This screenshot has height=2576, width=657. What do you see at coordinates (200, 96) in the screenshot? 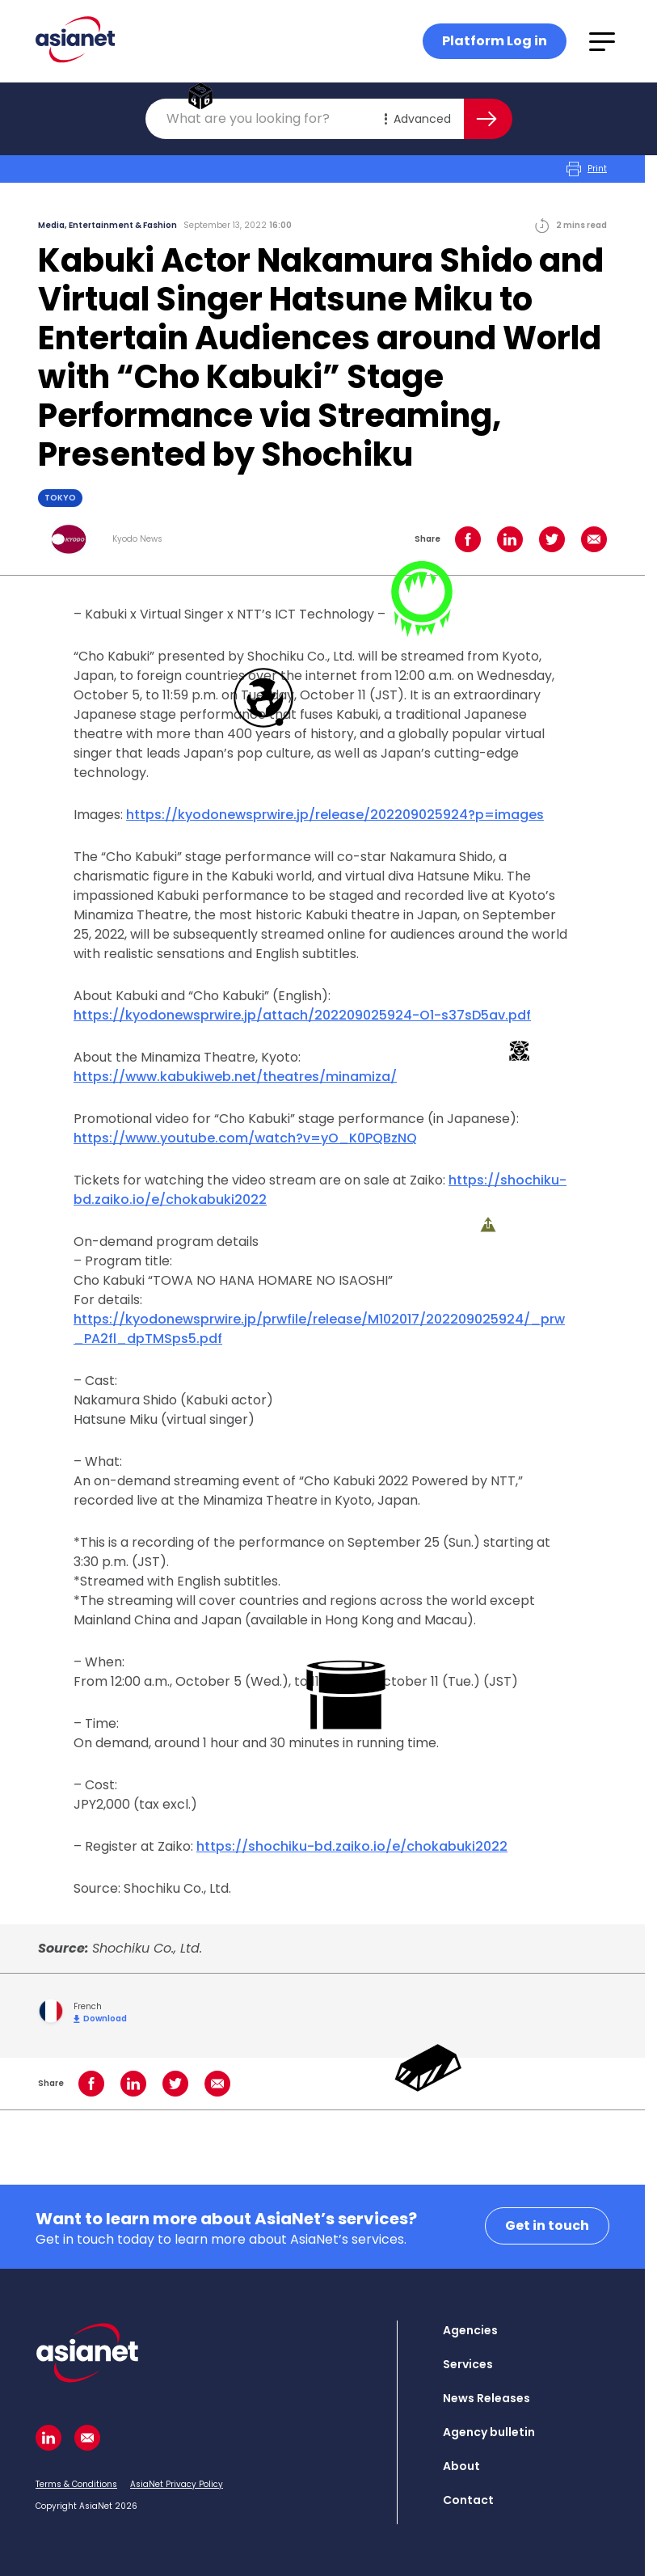
I see `roll the dice or start a random action` at bounding box center [200, 96].